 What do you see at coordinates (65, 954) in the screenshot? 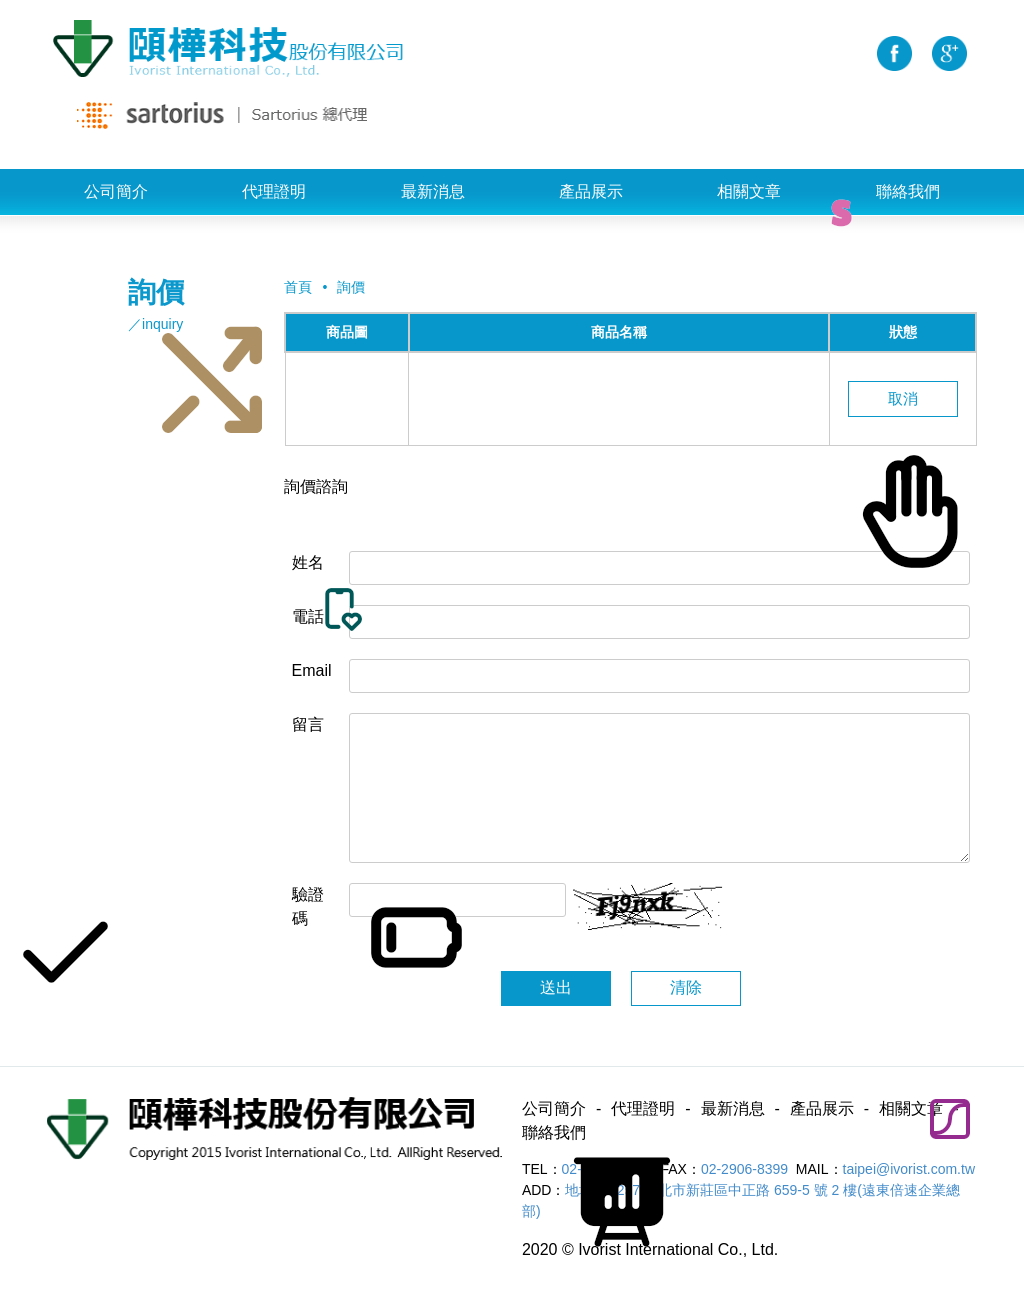
I see `confirm or submit an action` at bounding box center [65, 954].